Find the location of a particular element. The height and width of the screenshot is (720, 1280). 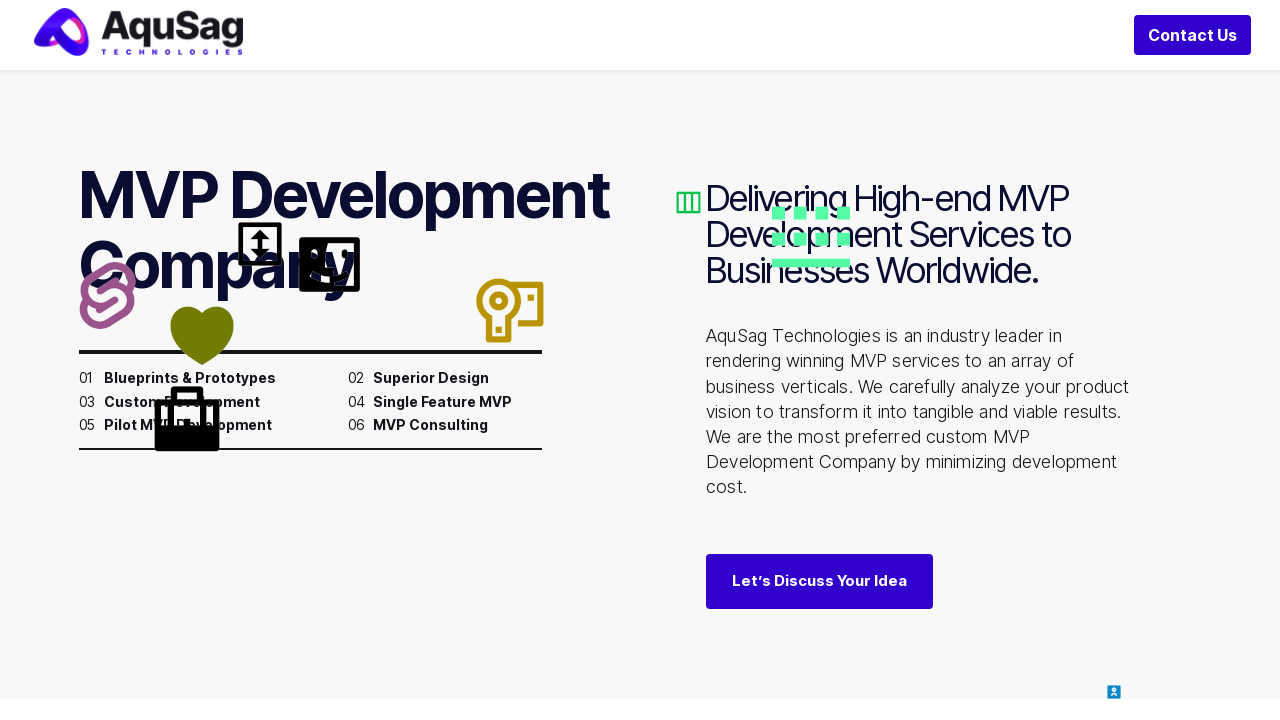

flip content vertically is located at coordinates (260, 244).